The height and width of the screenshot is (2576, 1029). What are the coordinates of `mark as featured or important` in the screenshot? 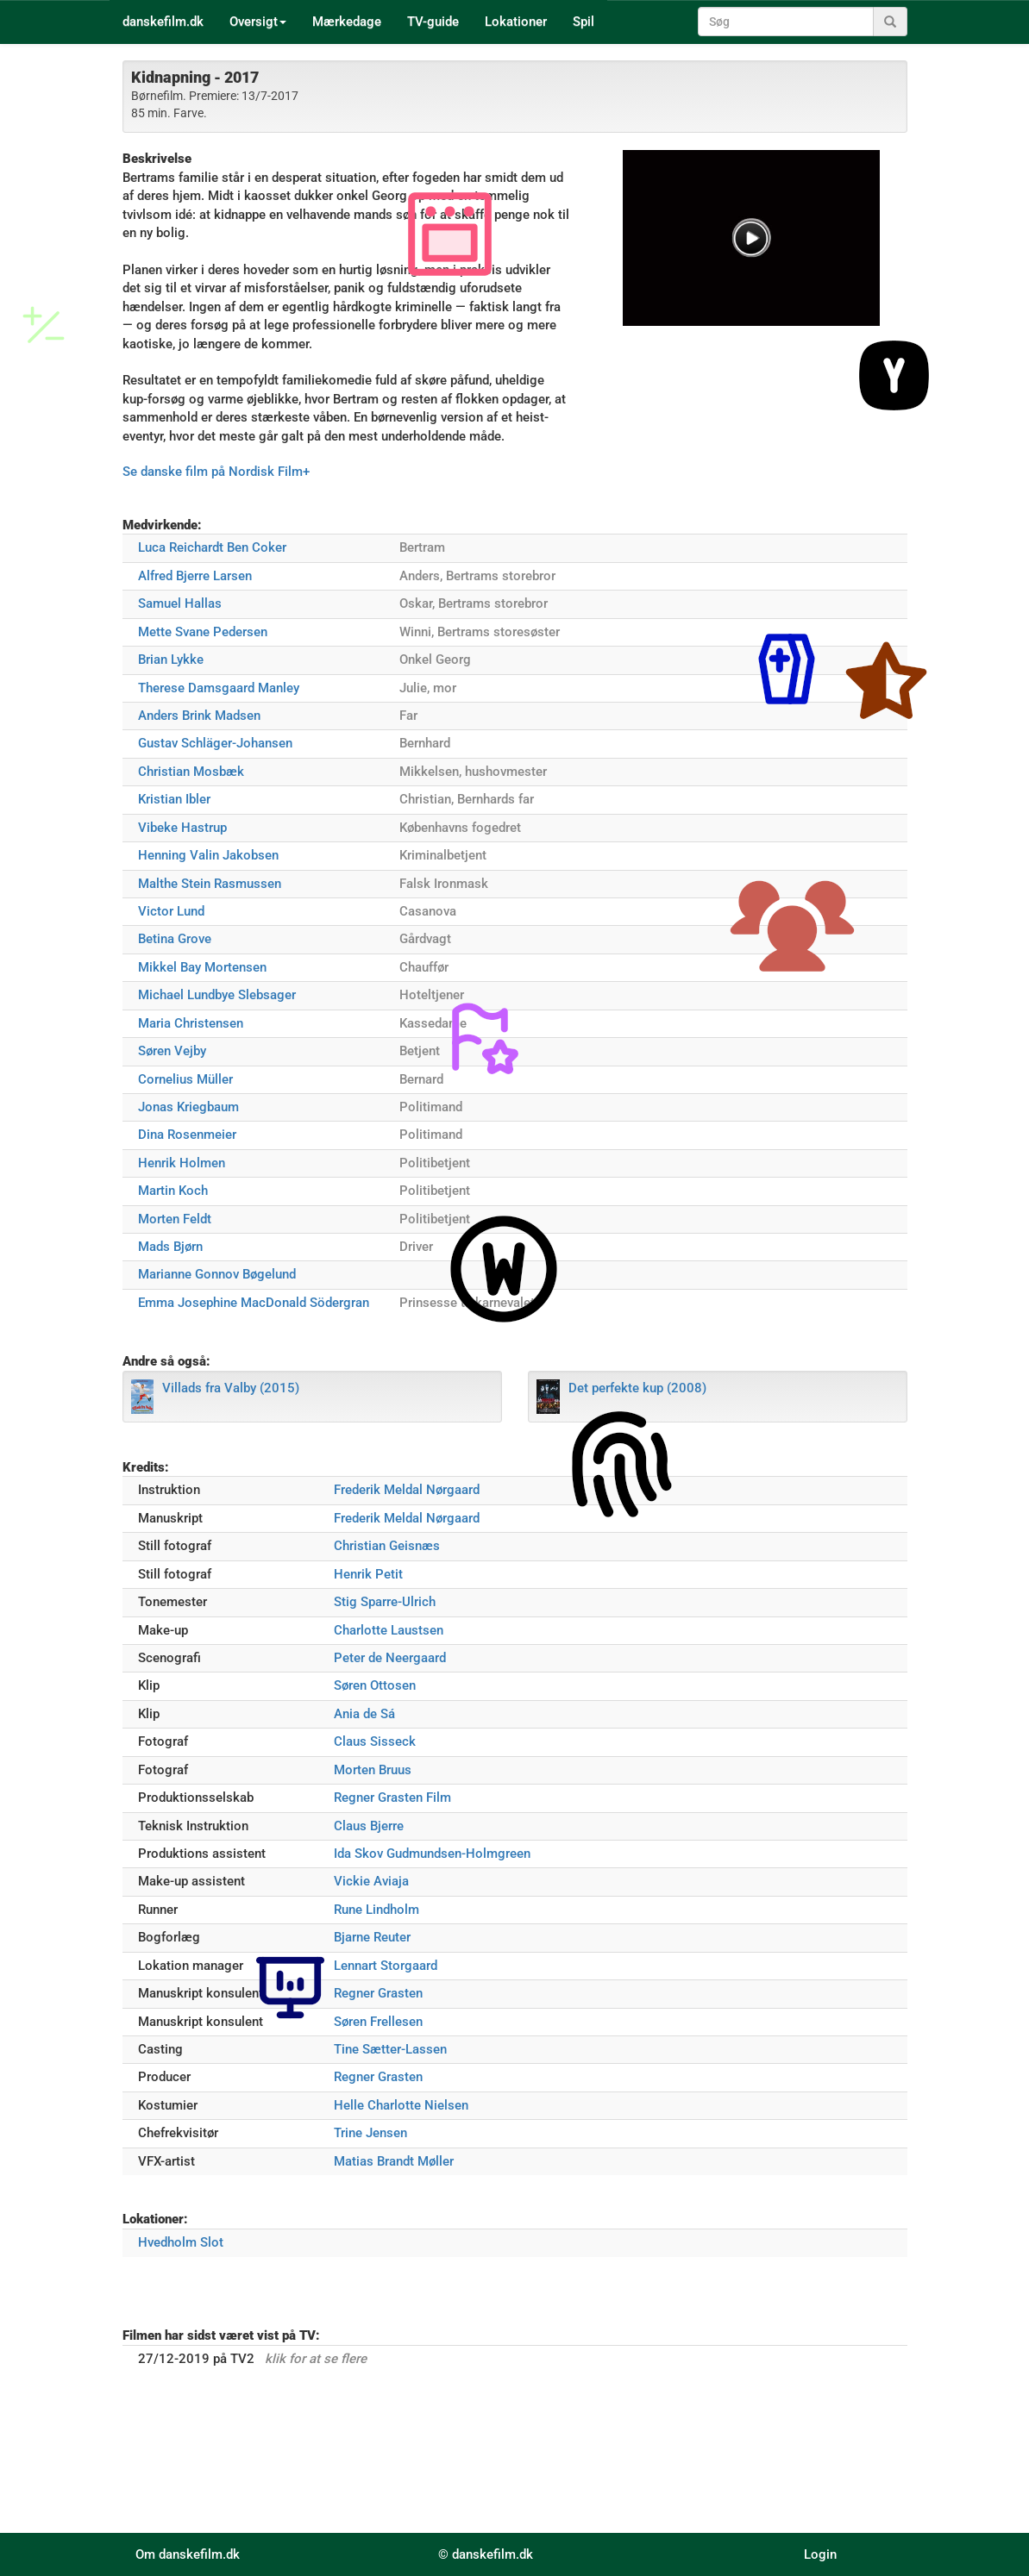 It's located at (480, 1035).